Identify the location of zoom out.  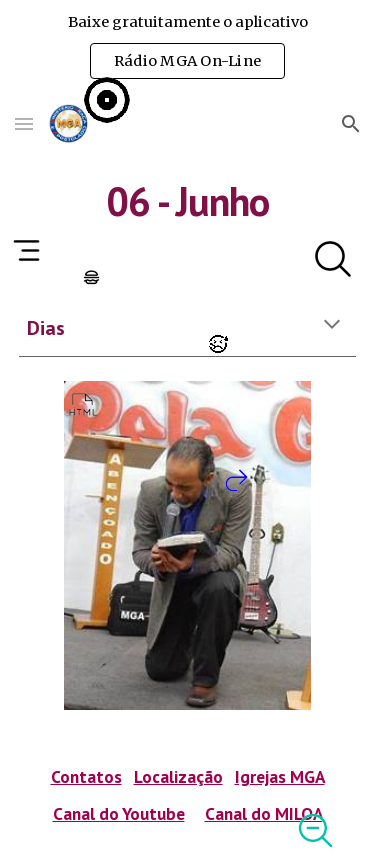
(315, 830).